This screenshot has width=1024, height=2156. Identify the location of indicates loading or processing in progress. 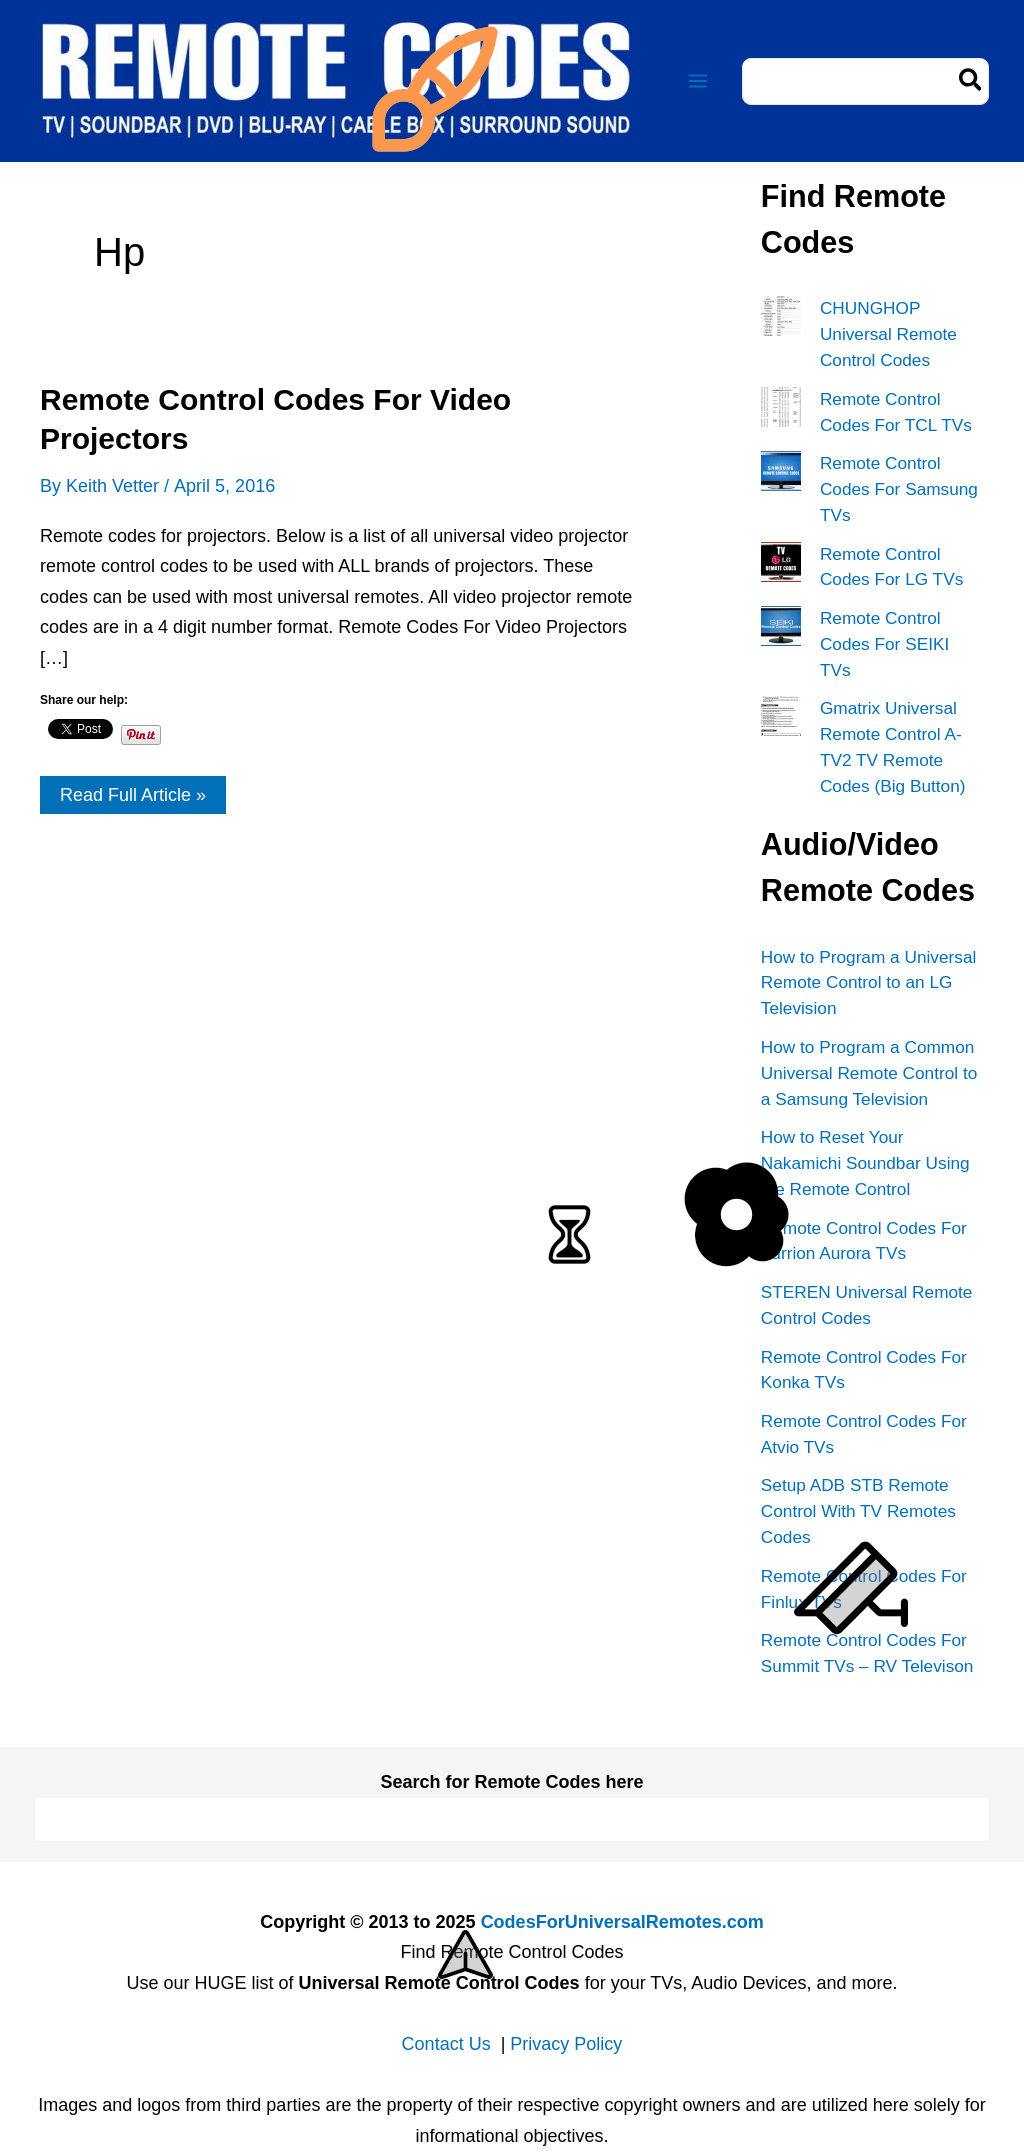
(569, 1234).